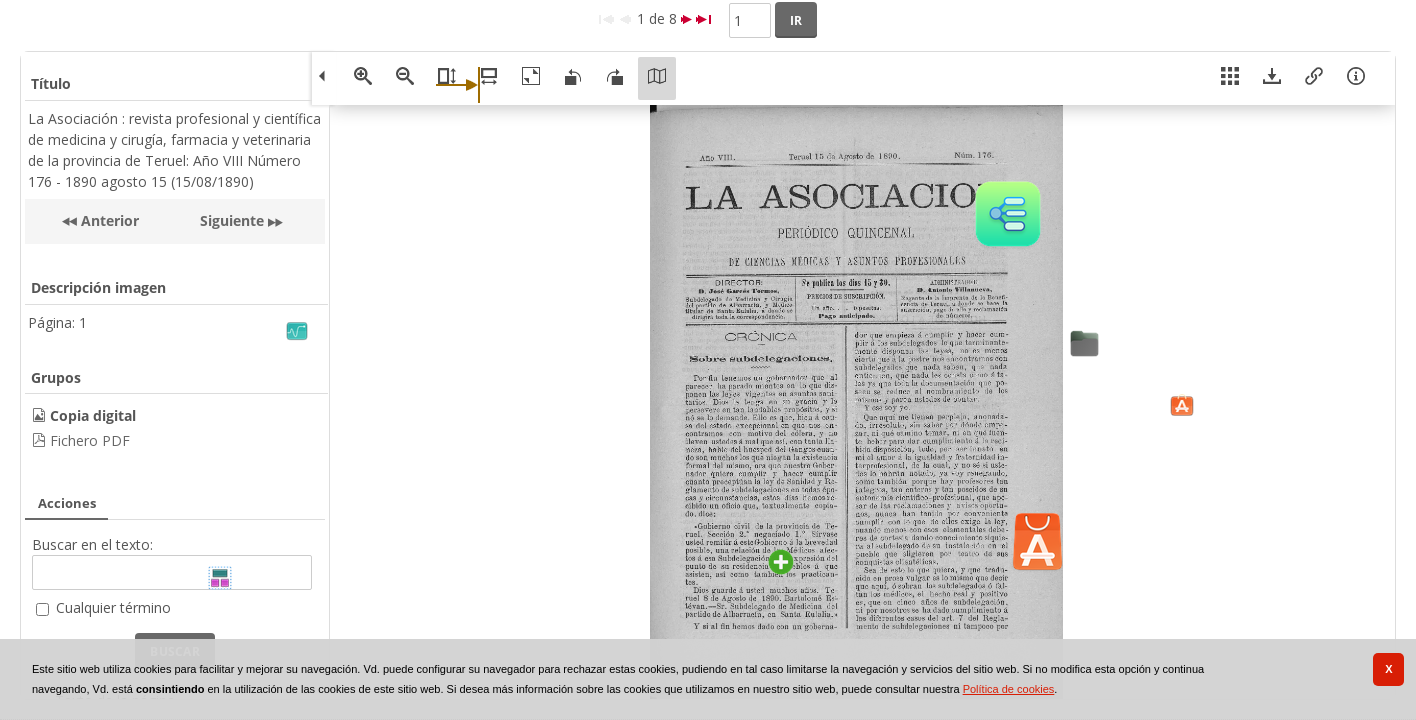 The height and width of the screenshot is (720, 1416). What do you see at coordinates (458, 85) in the screenshot?
I see `go to the last item in a list or sequence` at bounding box center [458, 85].